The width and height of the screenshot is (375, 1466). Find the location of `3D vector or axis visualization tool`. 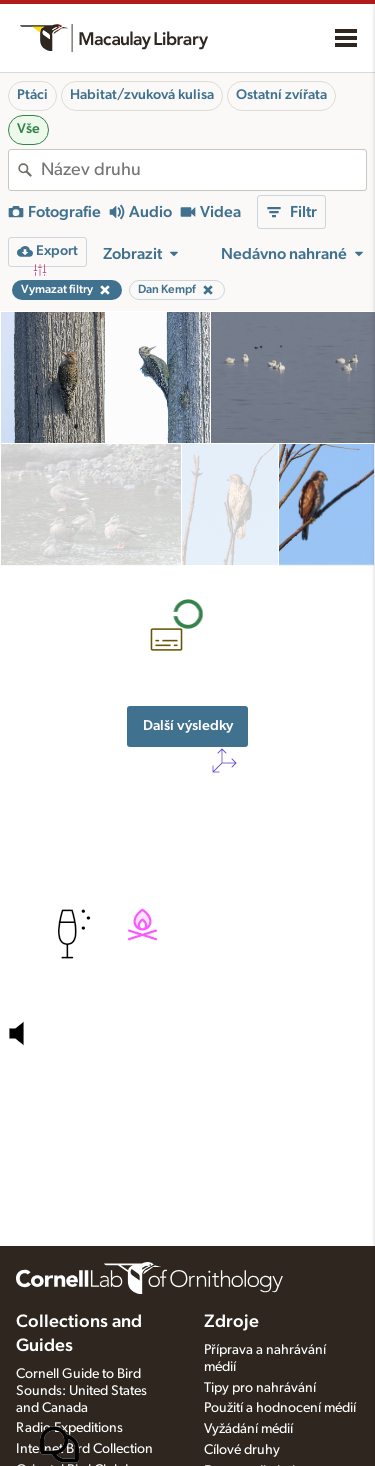

3D vector or axis visualization tool is located at coordinates (223, 762).